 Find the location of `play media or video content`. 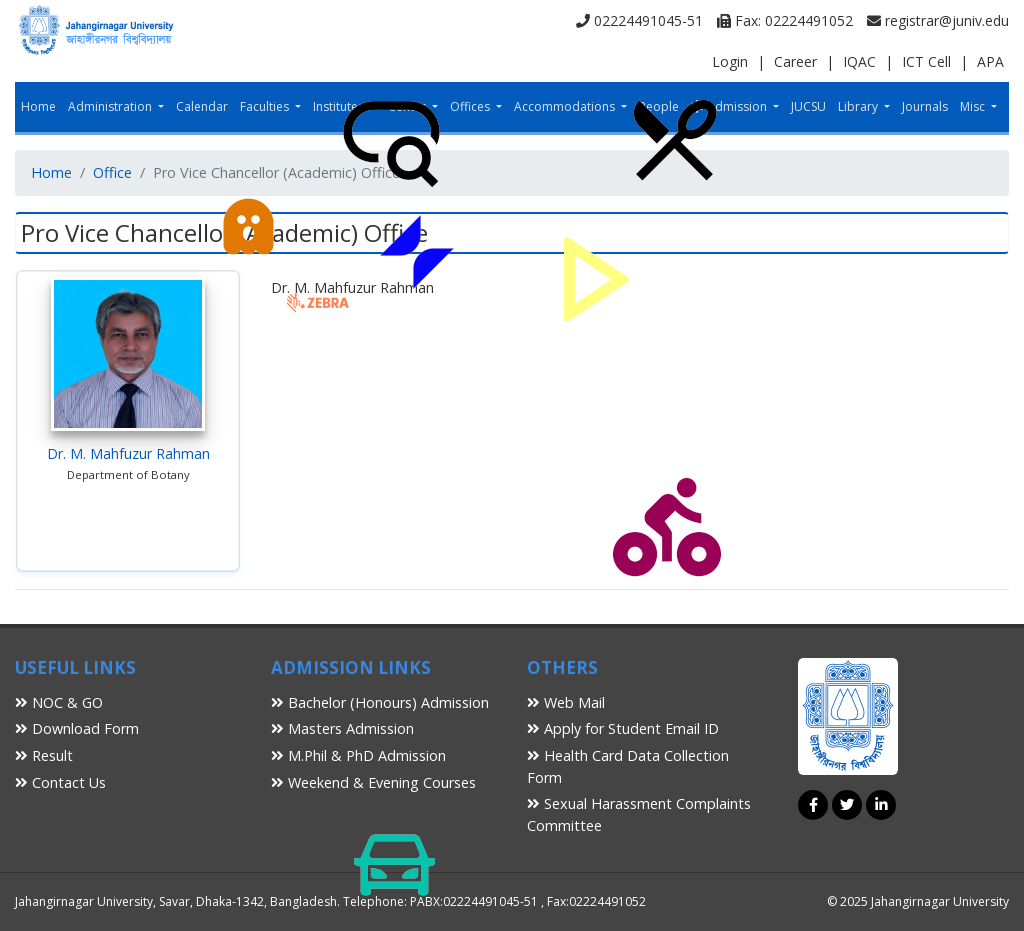

play media or video content is located at coordinates (586, 279).